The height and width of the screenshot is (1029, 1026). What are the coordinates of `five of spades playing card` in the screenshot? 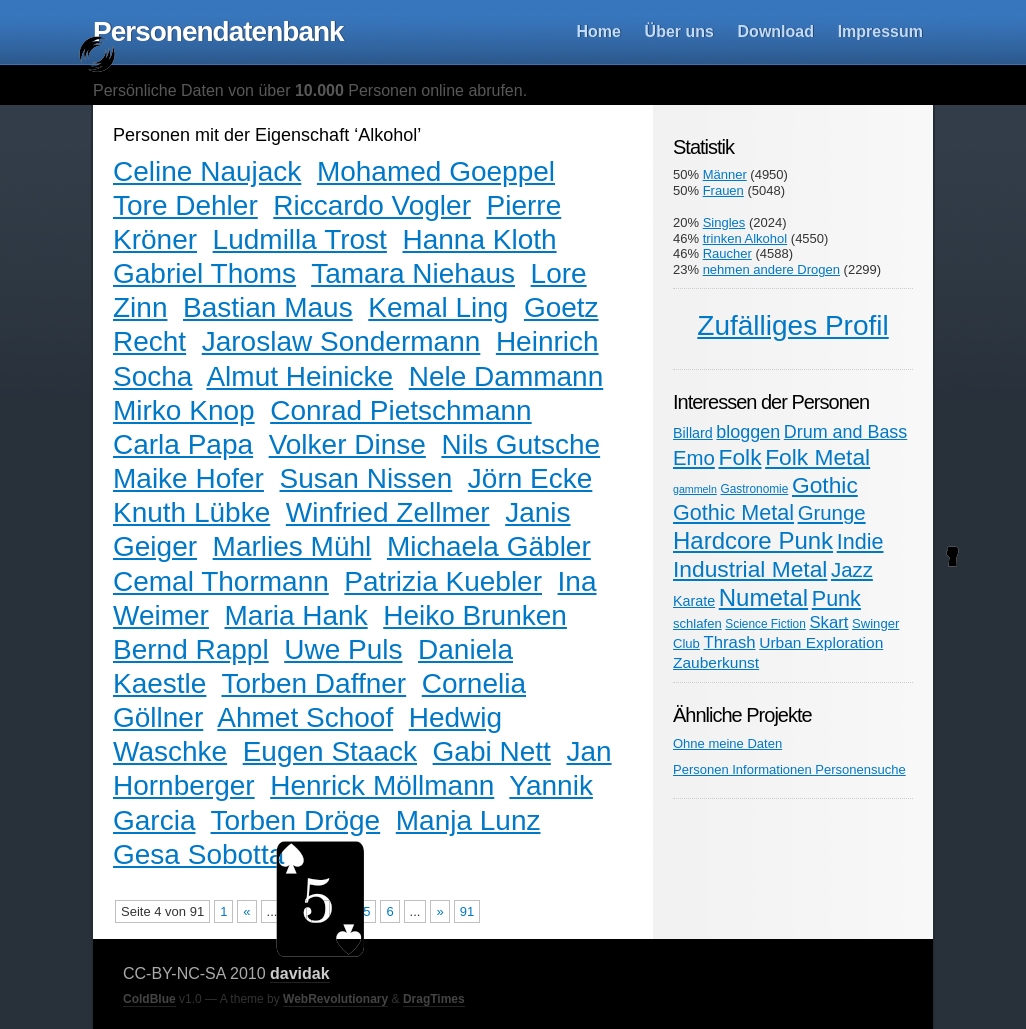 It's located at (320, 899).